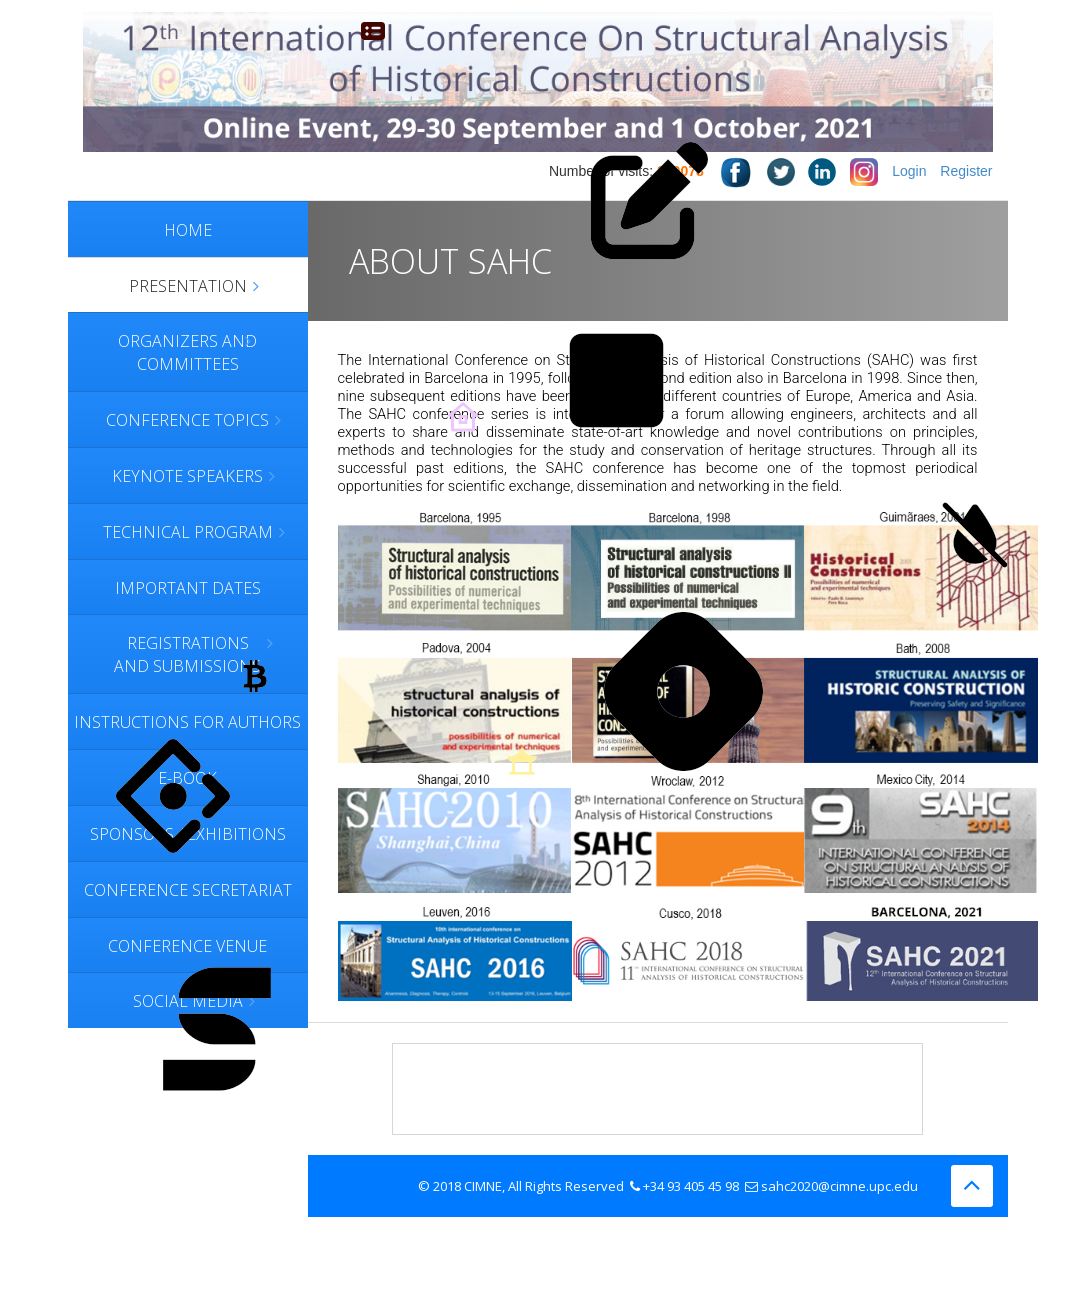 Image resolution: width=1075 pixels, height=1297 pixels. What do you see at coordinates (217, 1029) in the screenshot?
I see `sitrox brand logo` at bounding box center [217, 1029].